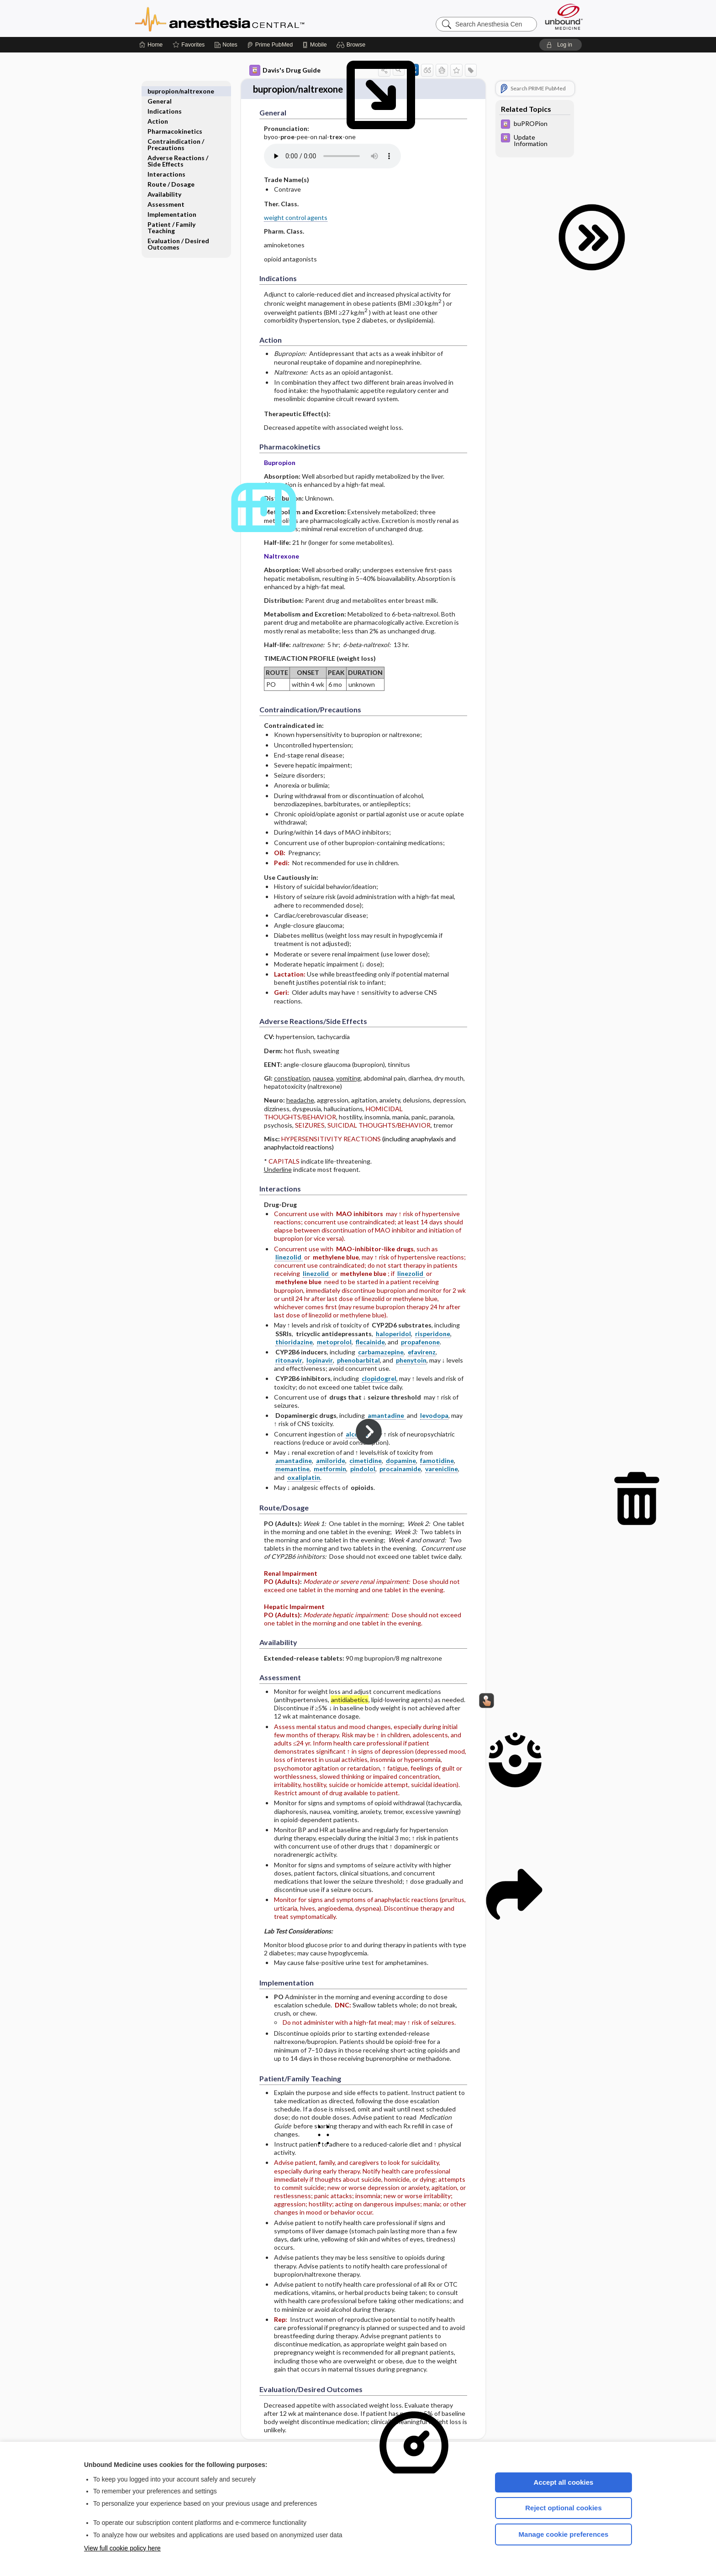 The width and height of the screenshot is (716, 2576). I want to click on forward an email or message, so click(514, 1895).